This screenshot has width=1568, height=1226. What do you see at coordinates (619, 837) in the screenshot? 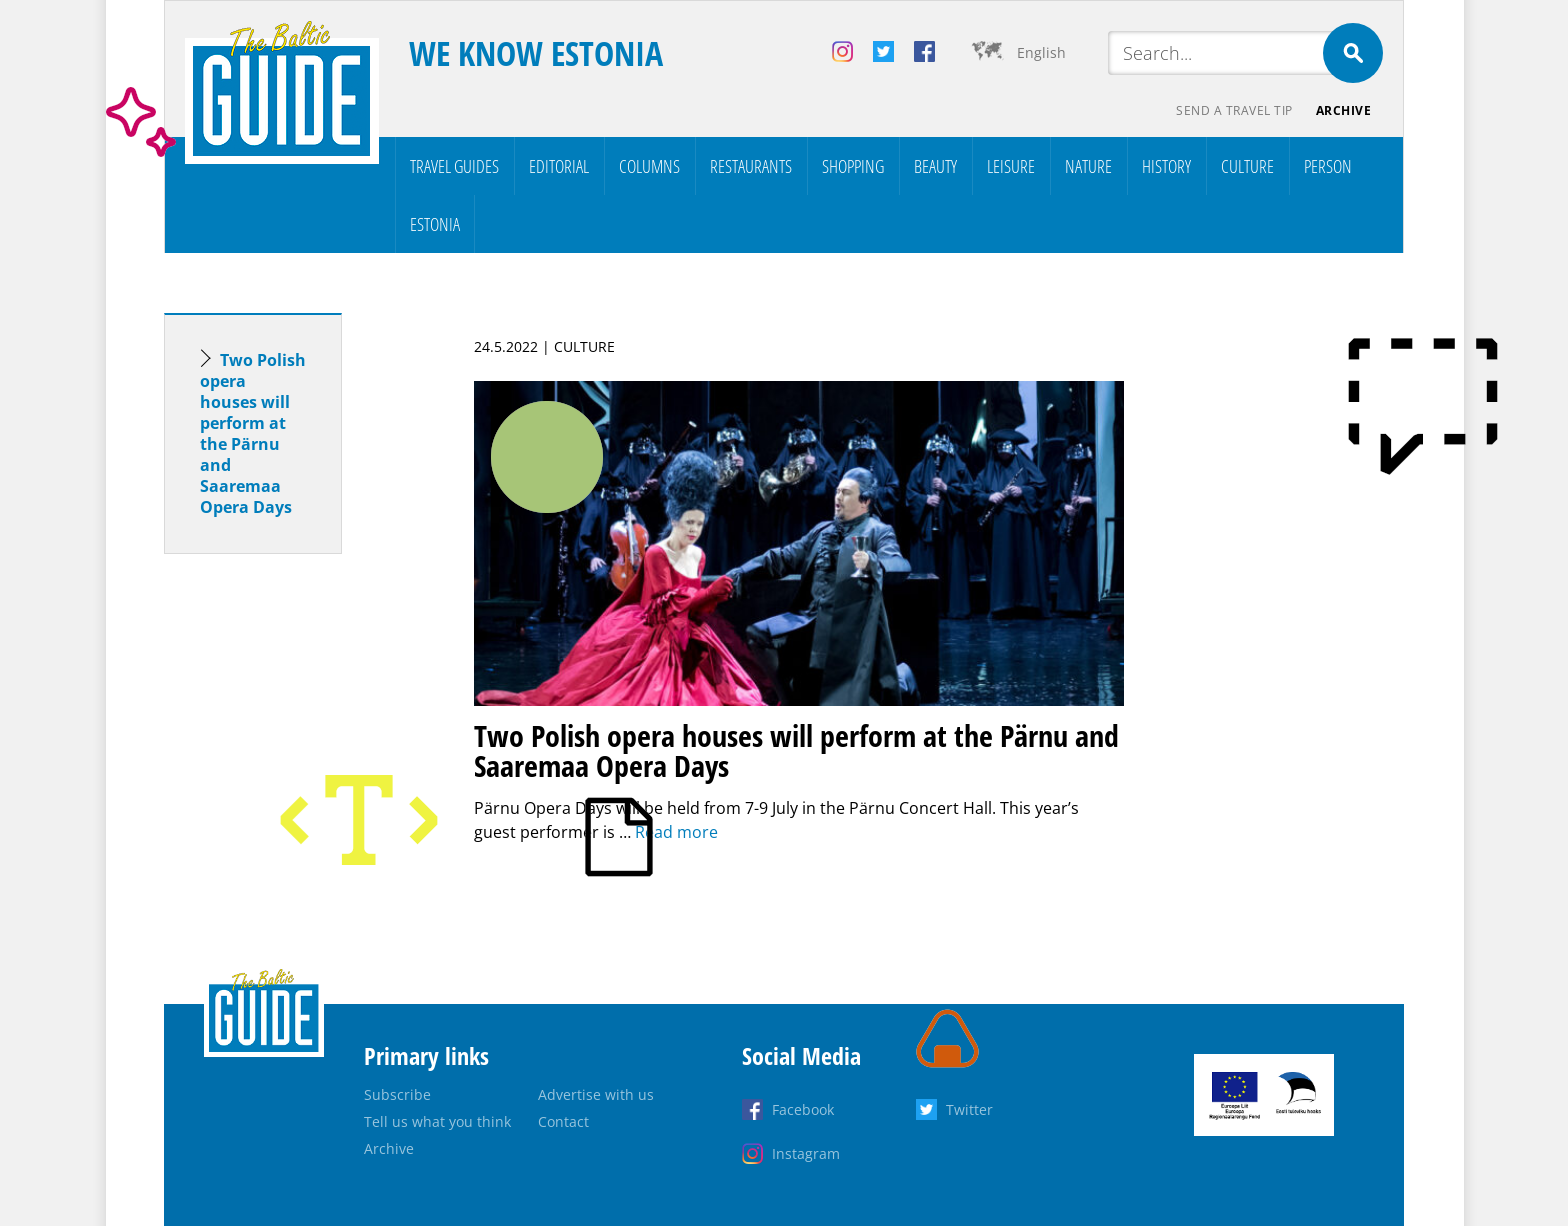
I see `create a new file` at bounding box center [619, 837].